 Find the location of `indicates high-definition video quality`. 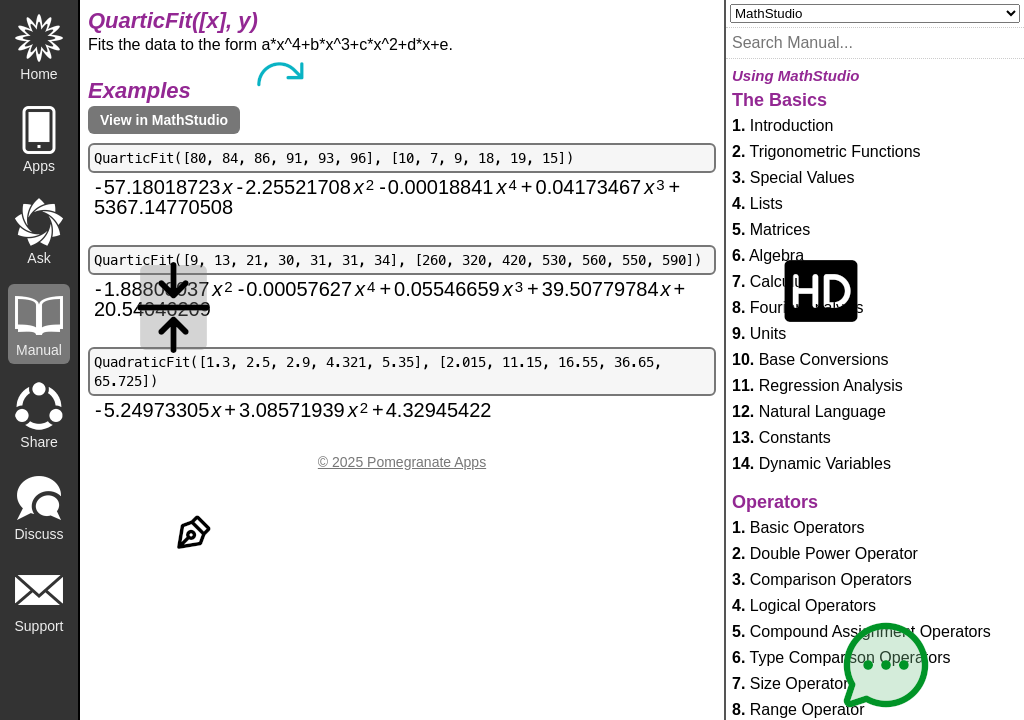

indicates high-definition video quality is located at coordinates (821, 291).